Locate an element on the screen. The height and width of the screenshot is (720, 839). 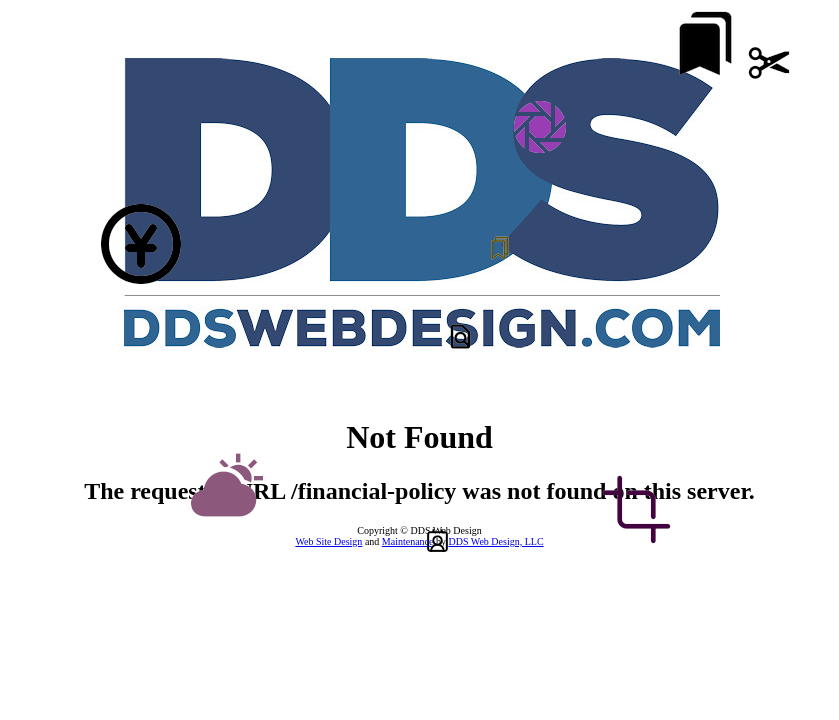
indicates partly cloudy weather conditions is located at coordinates (227, 485).